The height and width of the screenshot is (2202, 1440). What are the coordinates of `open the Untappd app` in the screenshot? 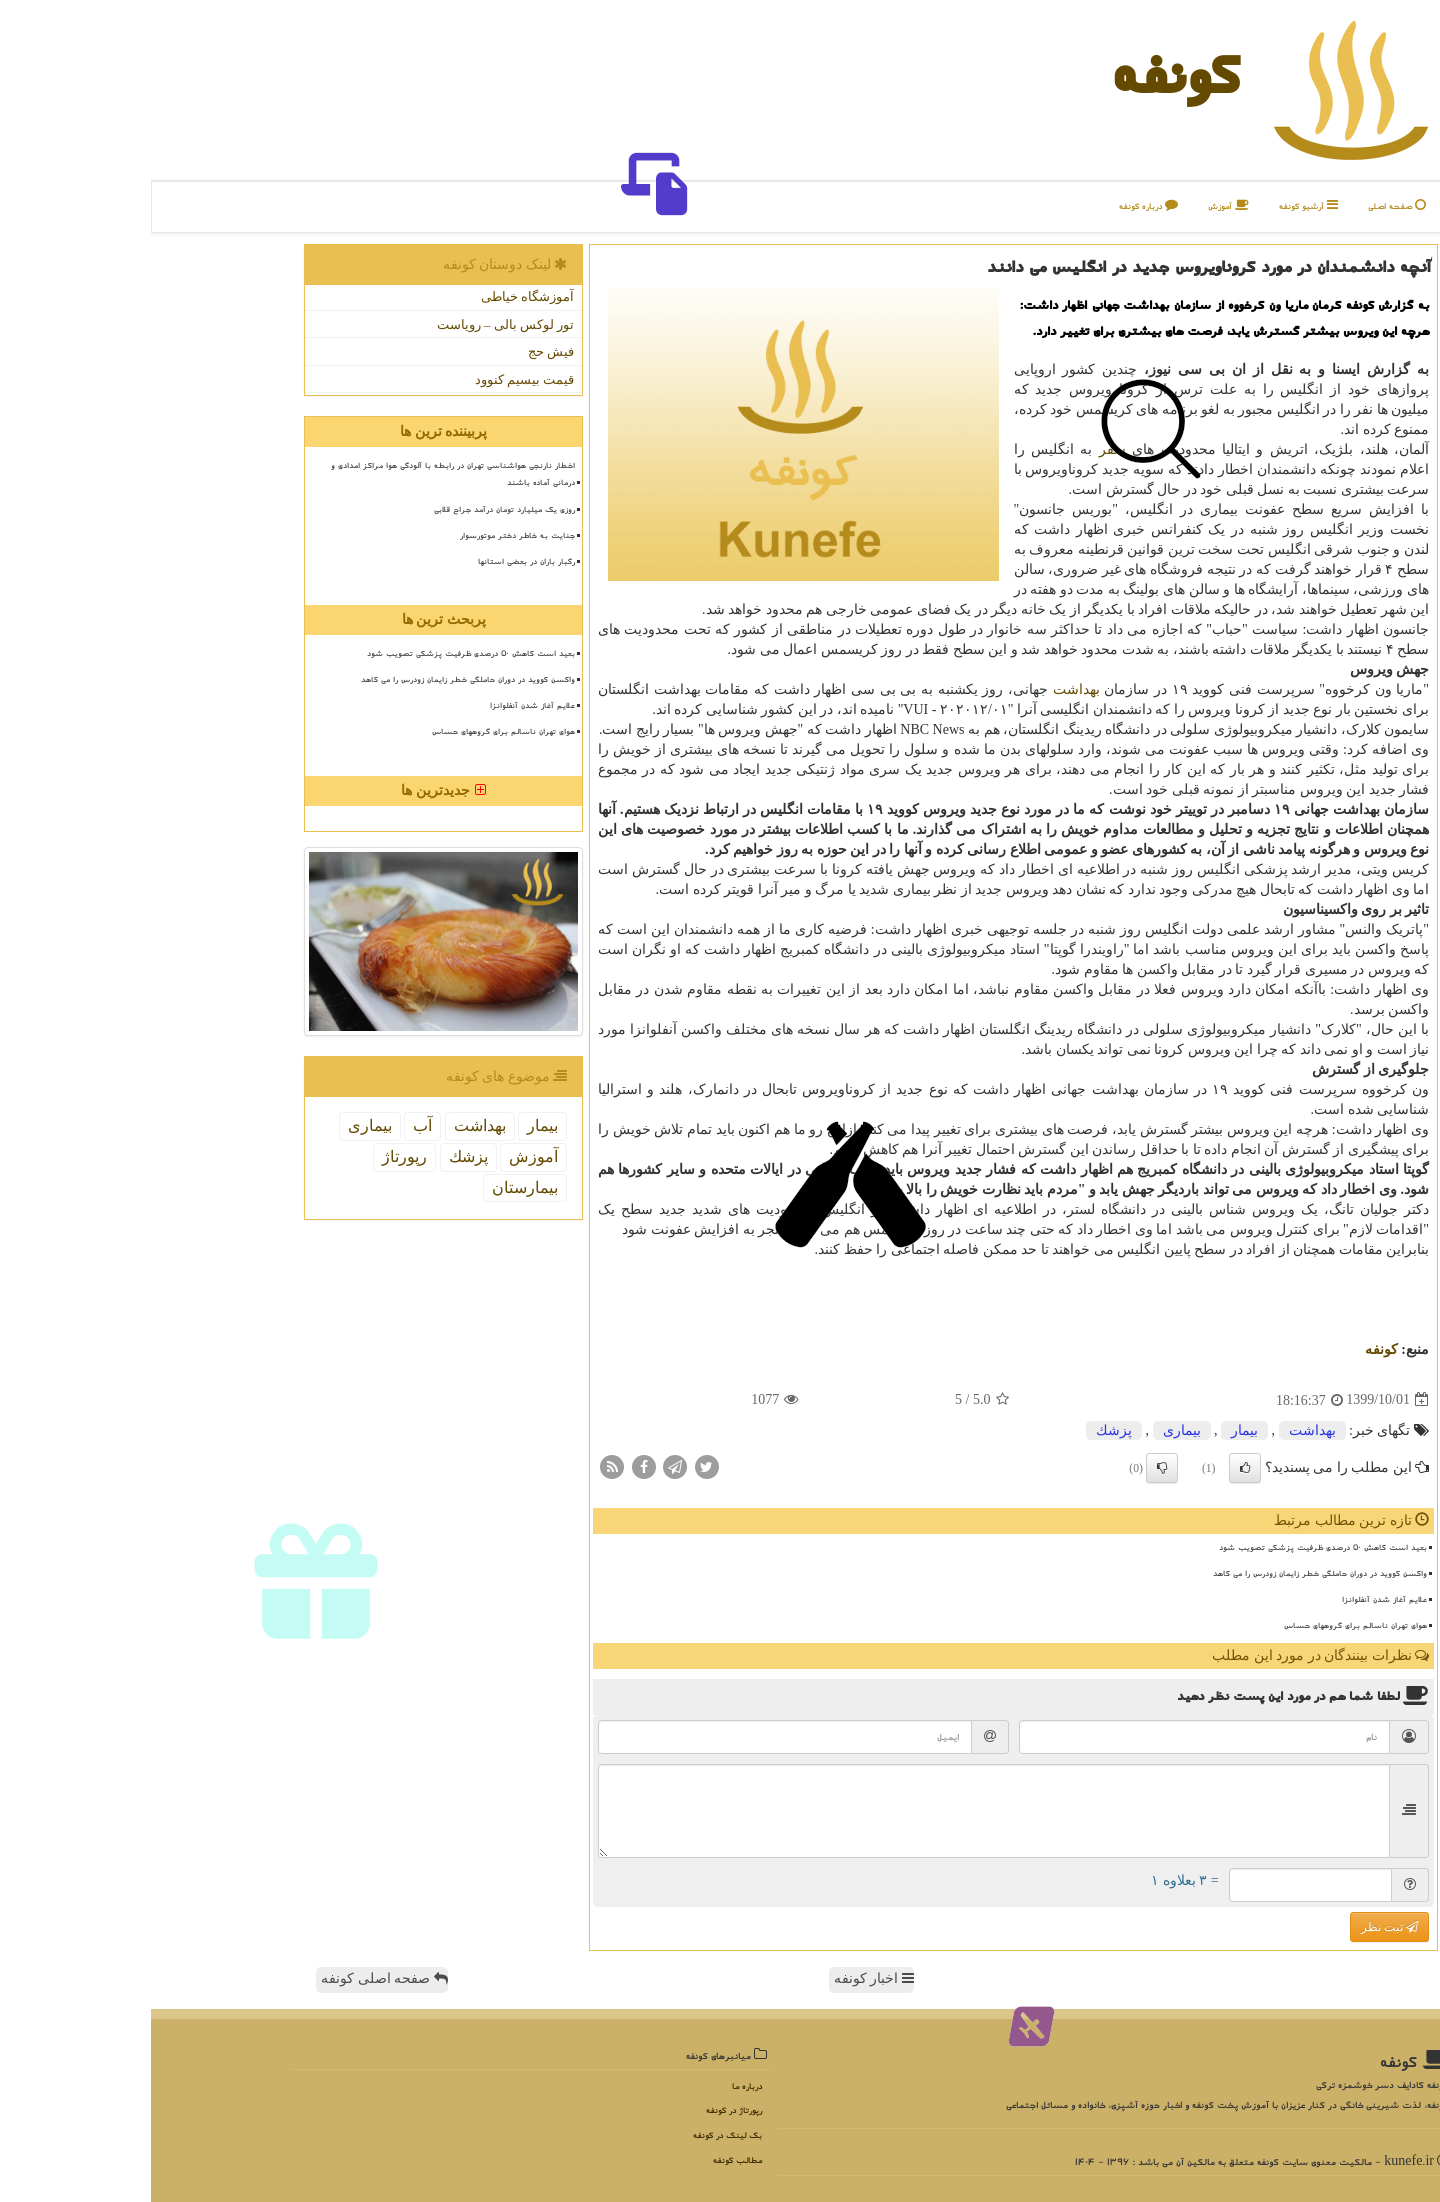 It's located at (850, 1184).